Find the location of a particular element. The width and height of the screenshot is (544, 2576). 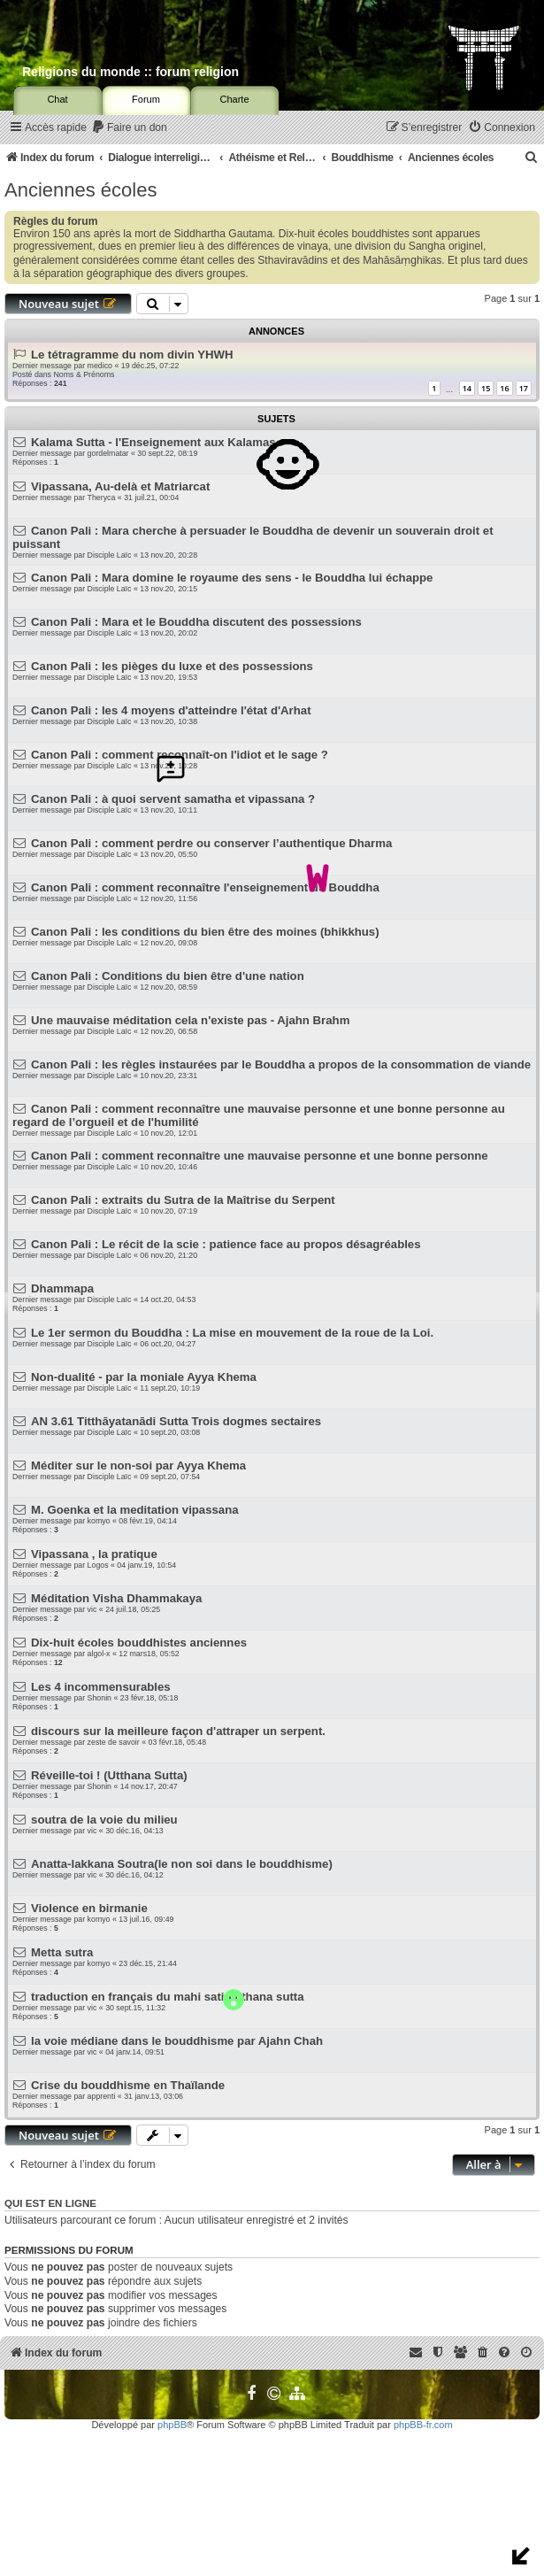

compare or show differences between messages is located at coordinates (171, 768).